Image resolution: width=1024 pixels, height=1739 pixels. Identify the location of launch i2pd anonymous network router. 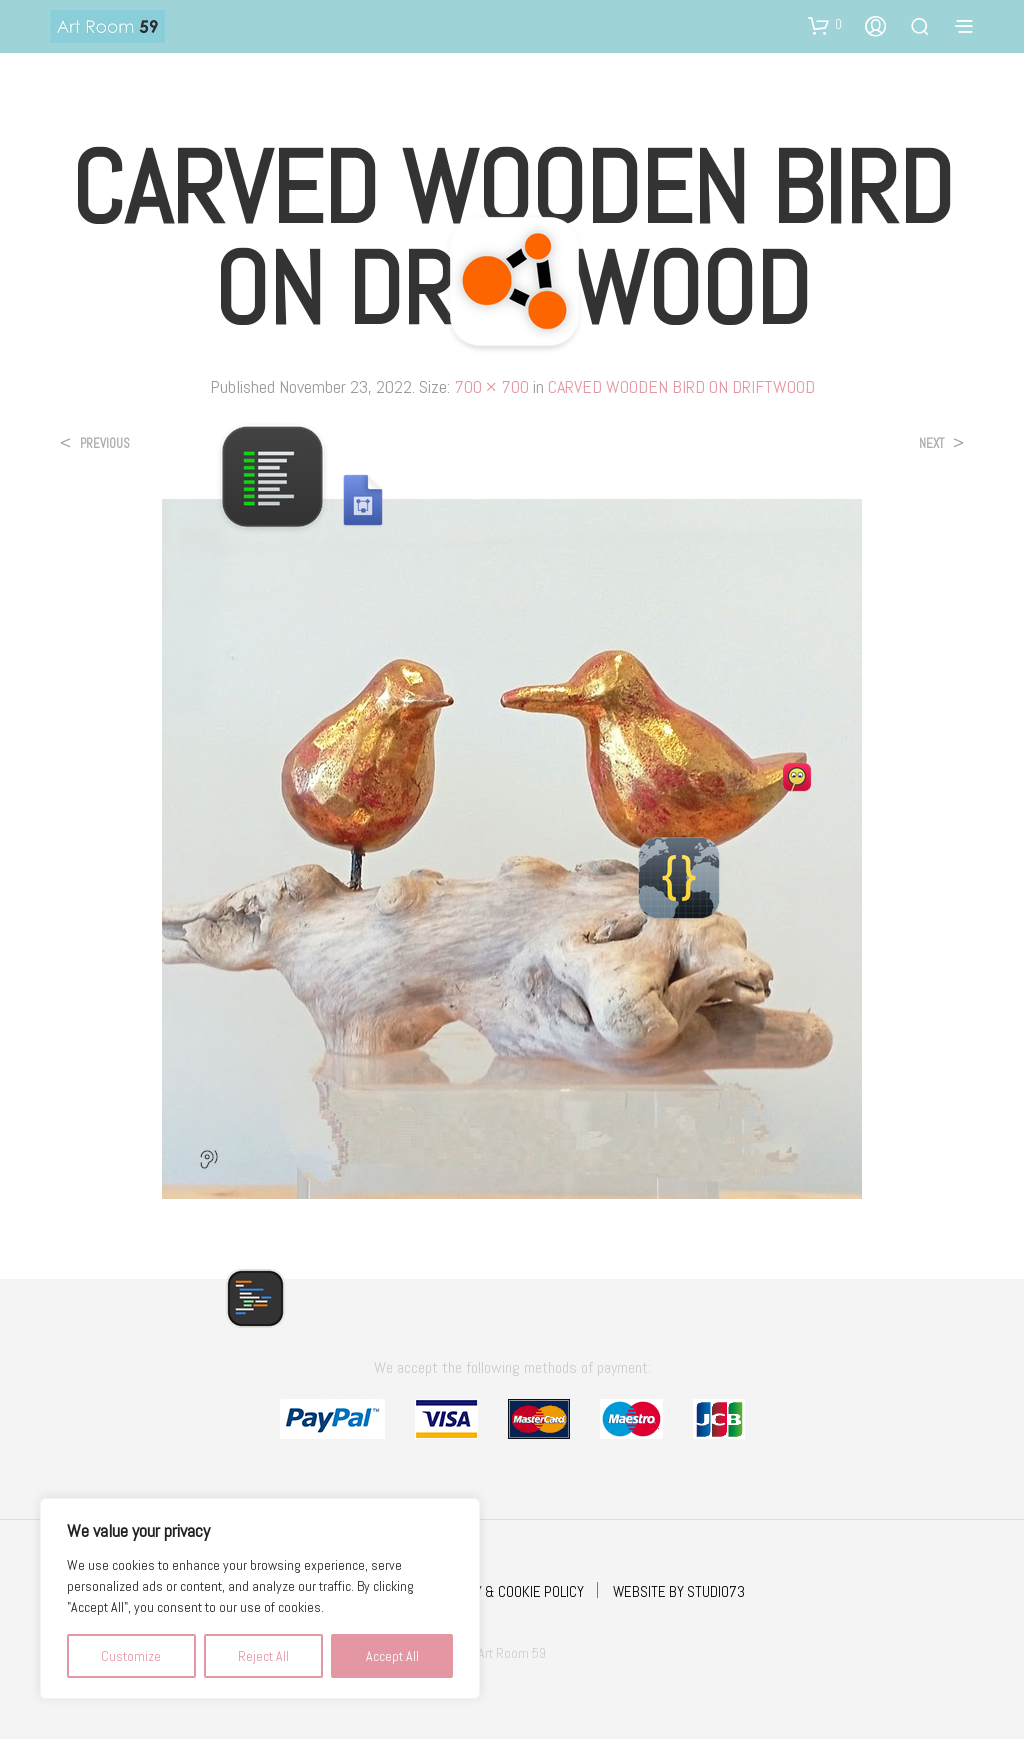
(797, 777).